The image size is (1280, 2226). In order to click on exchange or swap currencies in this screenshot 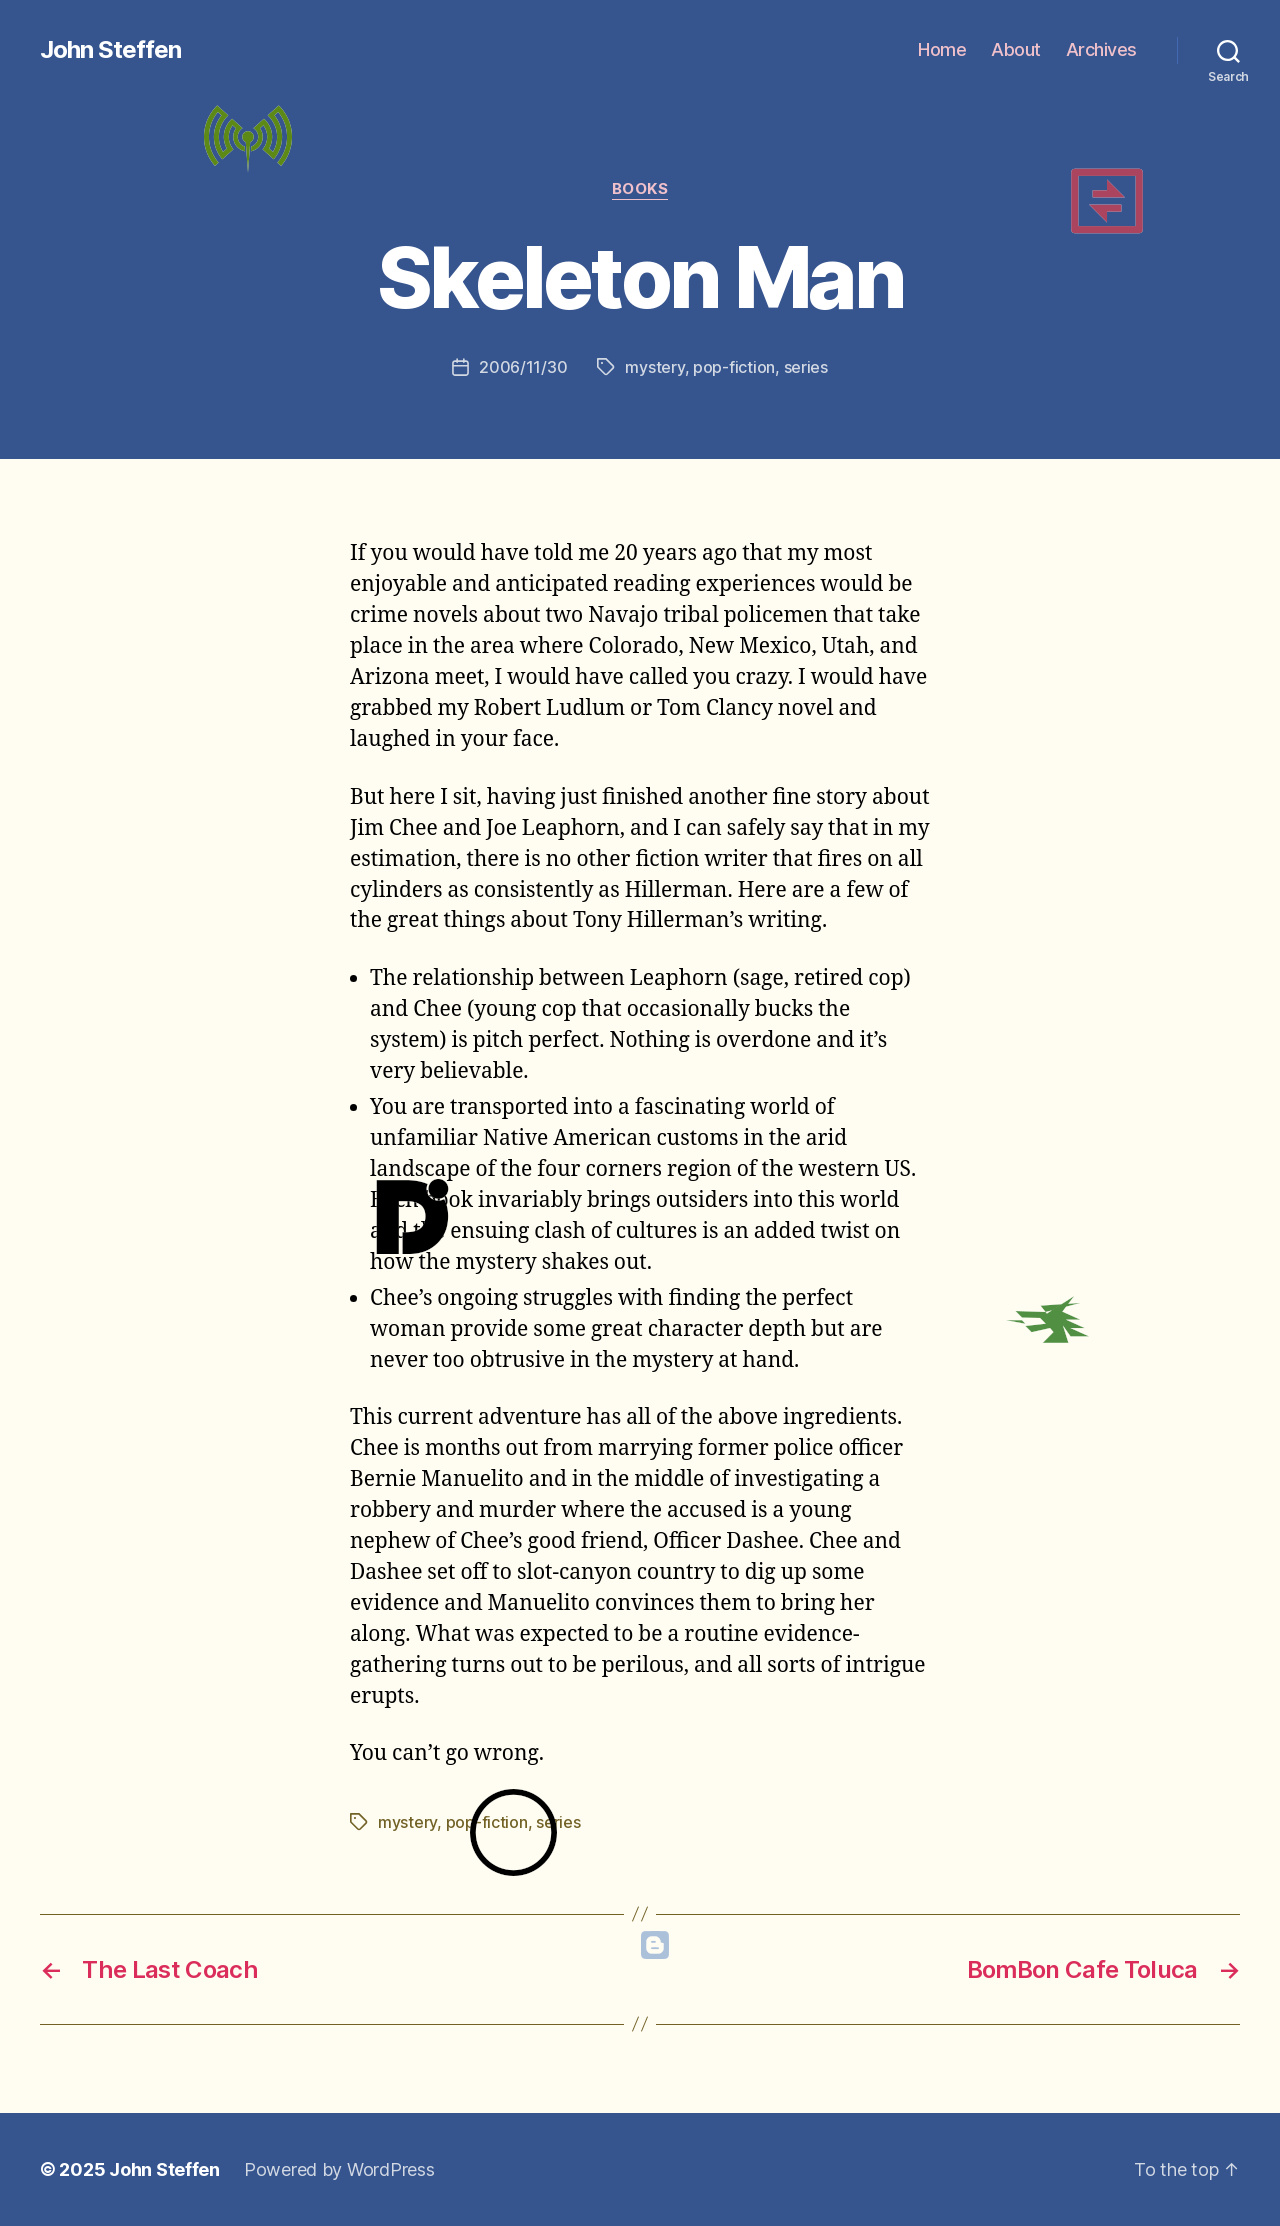, I will do `click(1107, 201)`.